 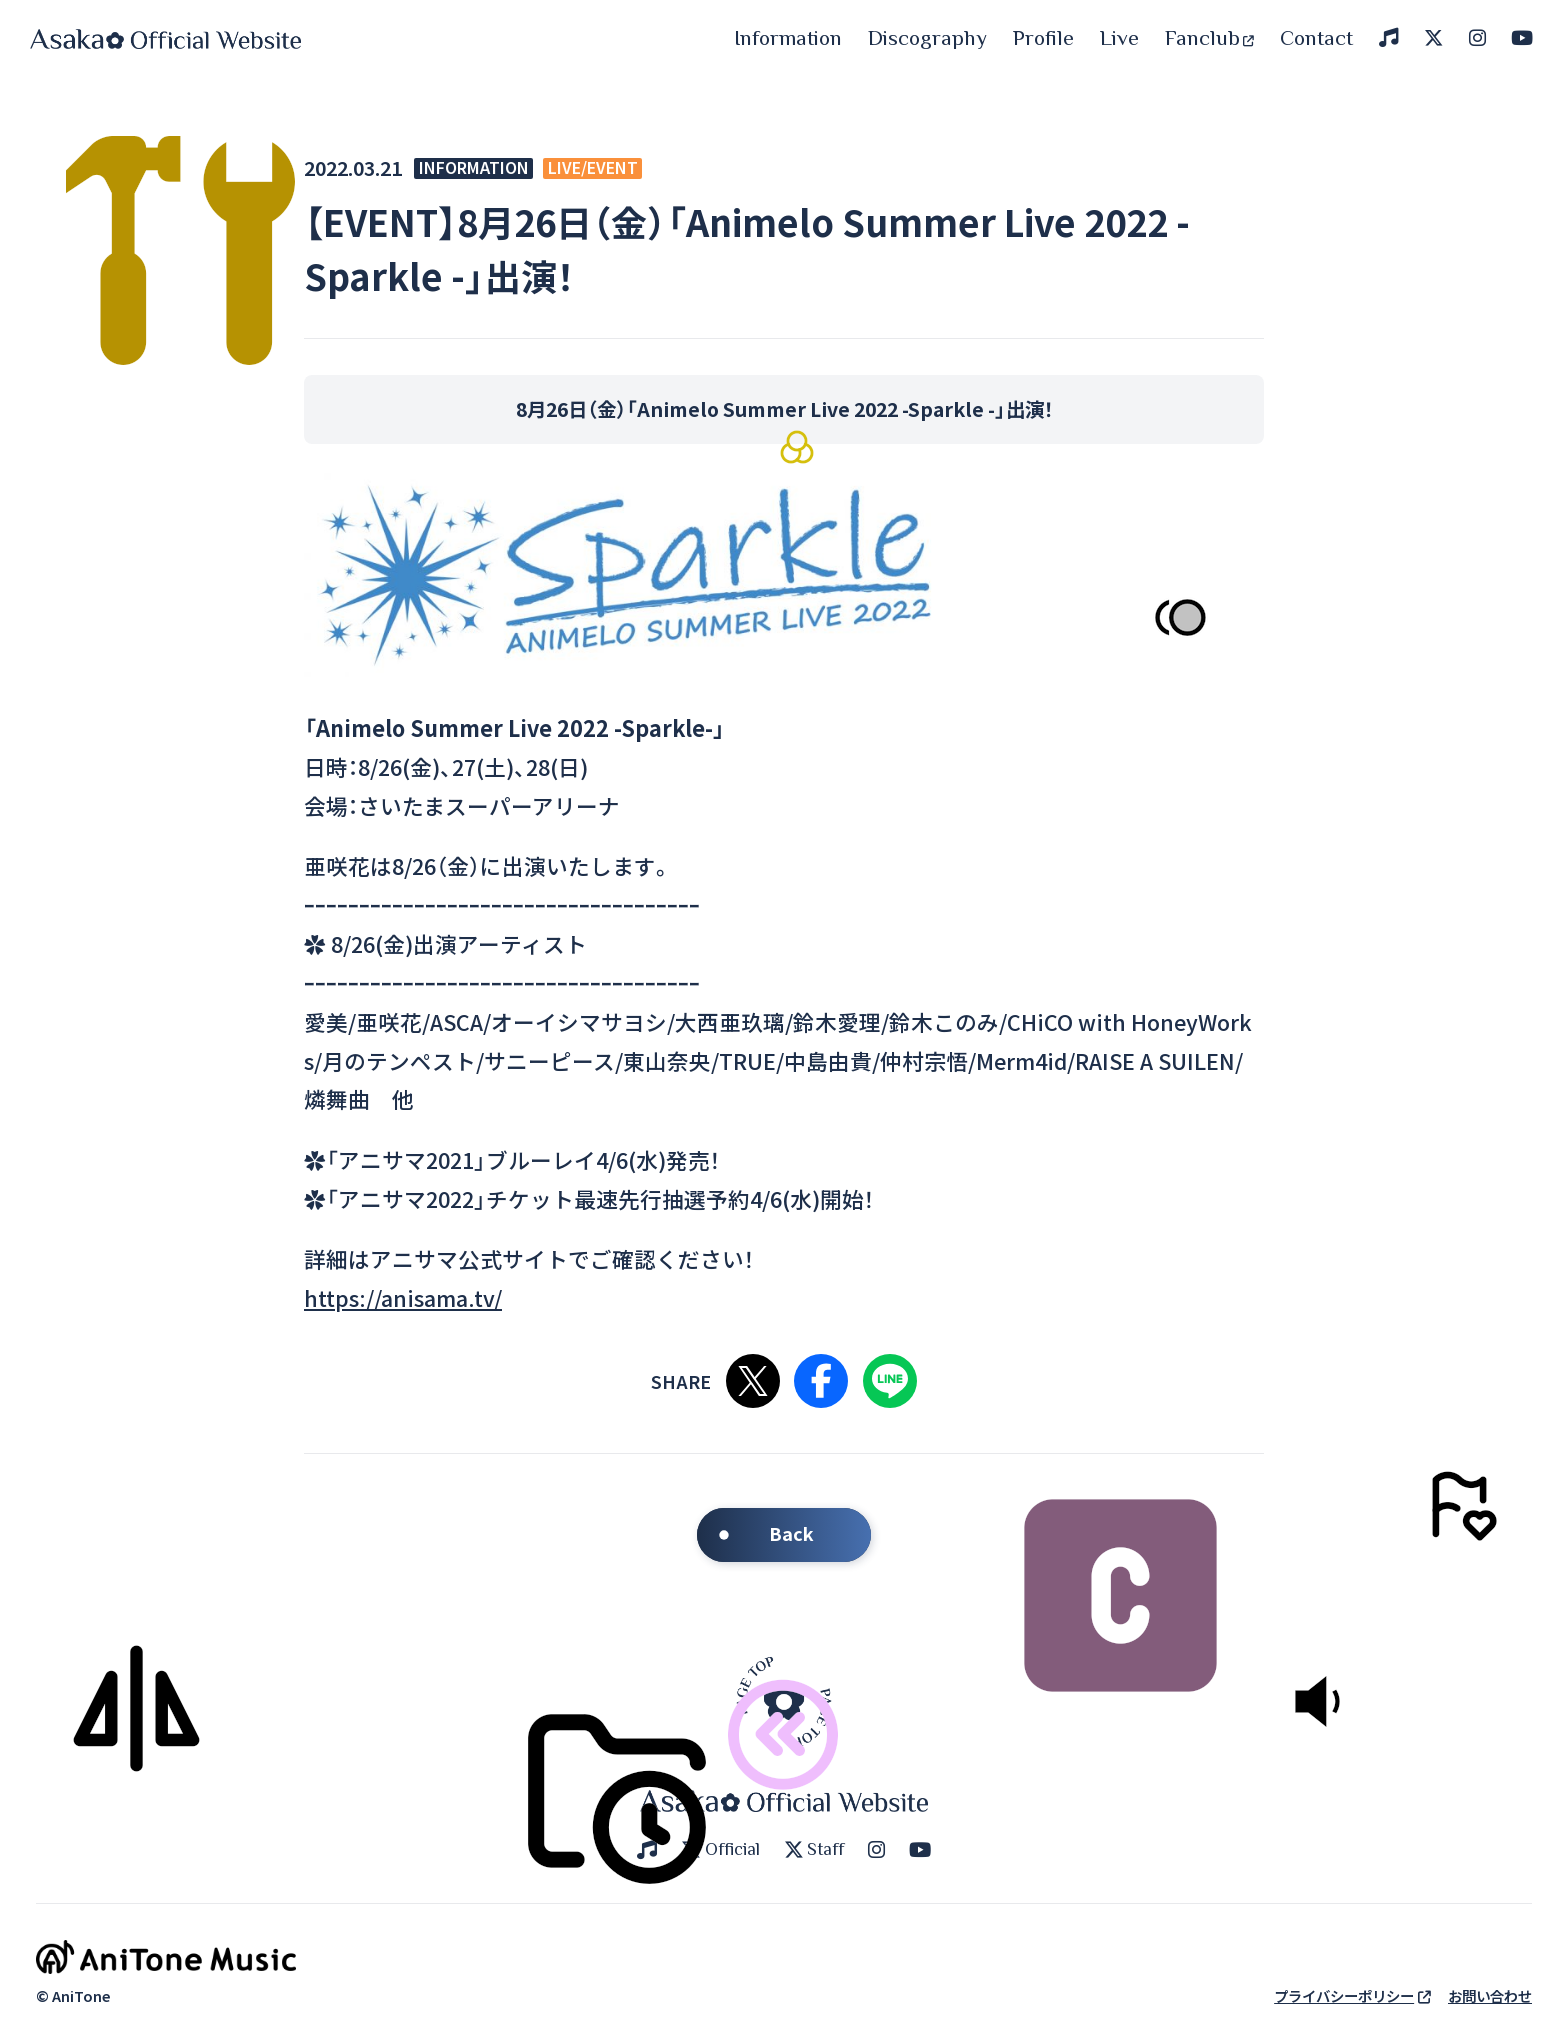 I want to click on adjust color filter settings, so click(x=797, y=447).